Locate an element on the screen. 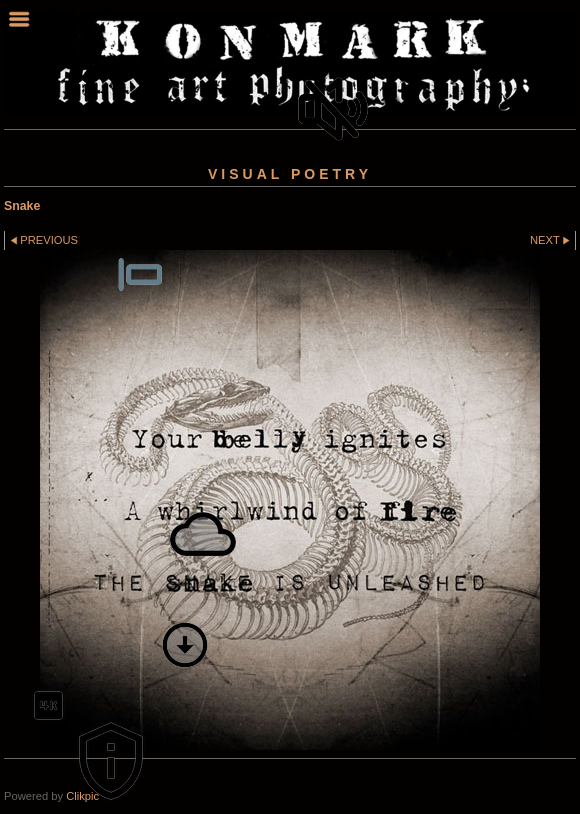 The image size is (580, 814). mute audio or sound is located at coordinates (332, 109).